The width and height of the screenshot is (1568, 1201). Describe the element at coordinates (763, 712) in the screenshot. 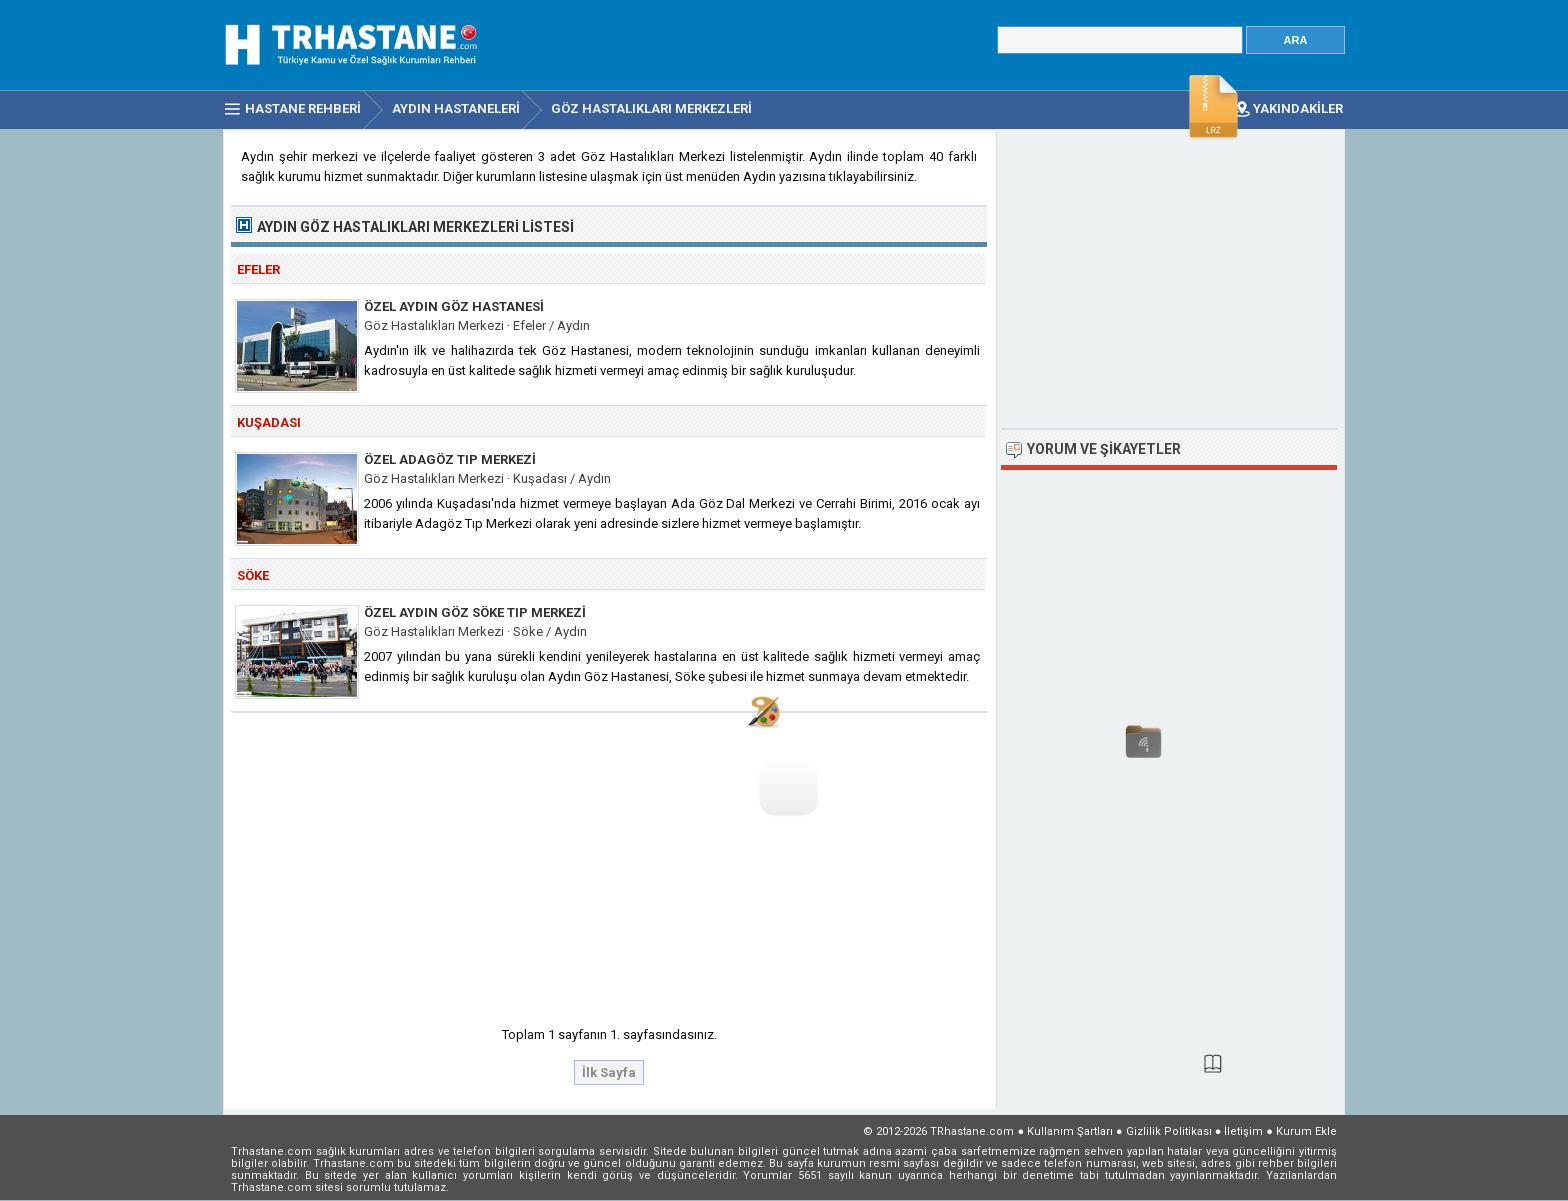

I see `open graphics or drawing applications` at that location.